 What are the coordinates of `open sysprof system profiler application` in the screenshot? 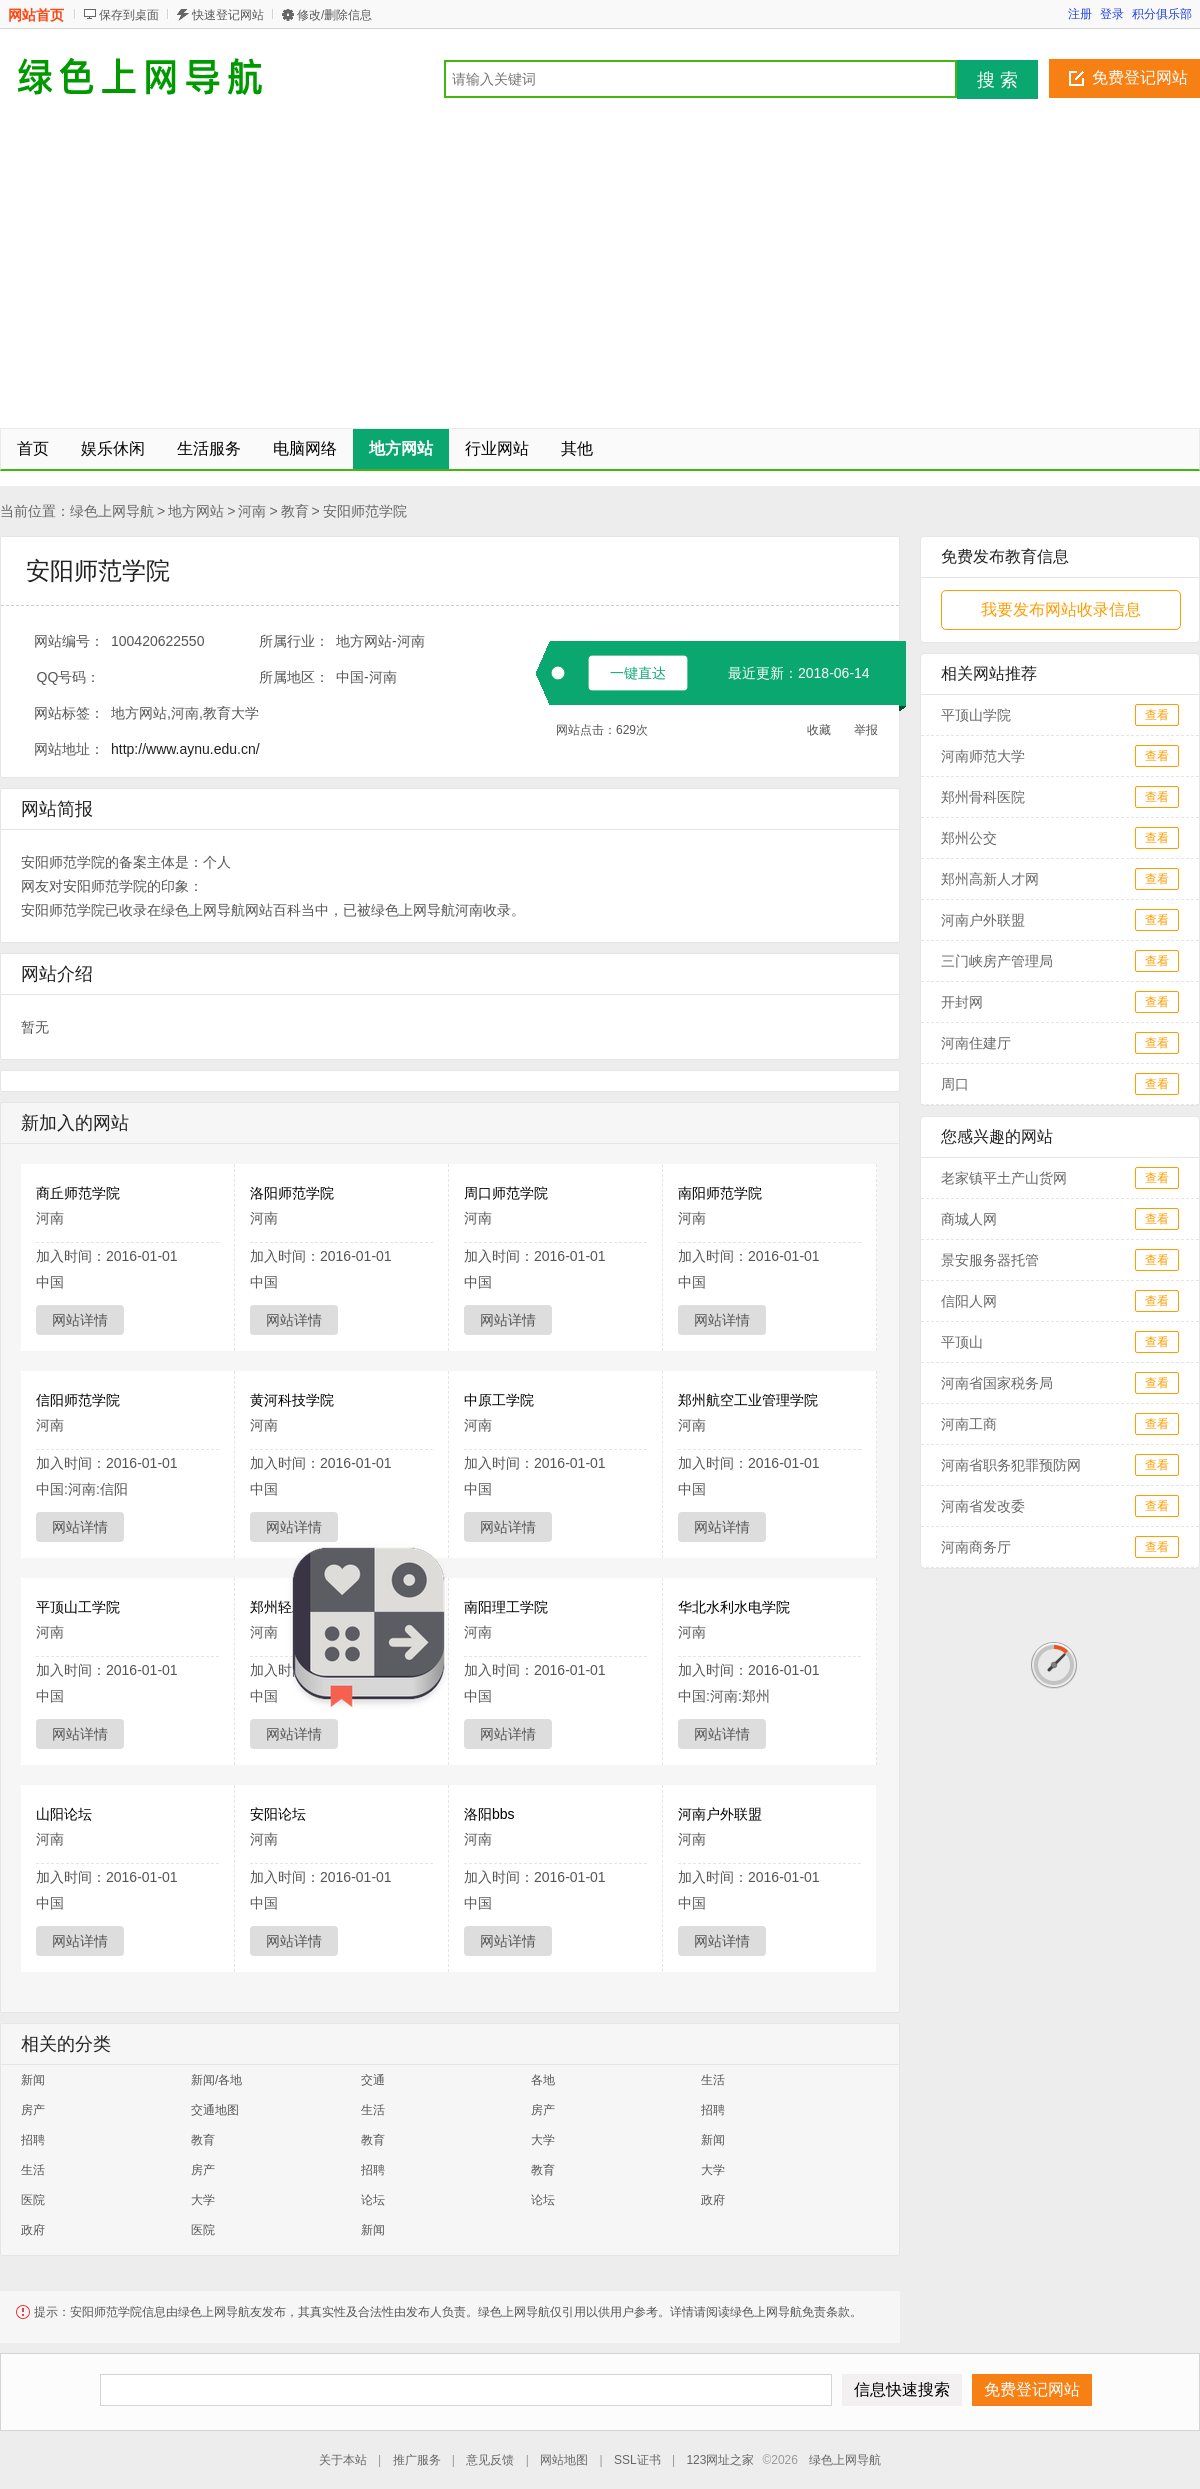 It's located at (1054, 1665).